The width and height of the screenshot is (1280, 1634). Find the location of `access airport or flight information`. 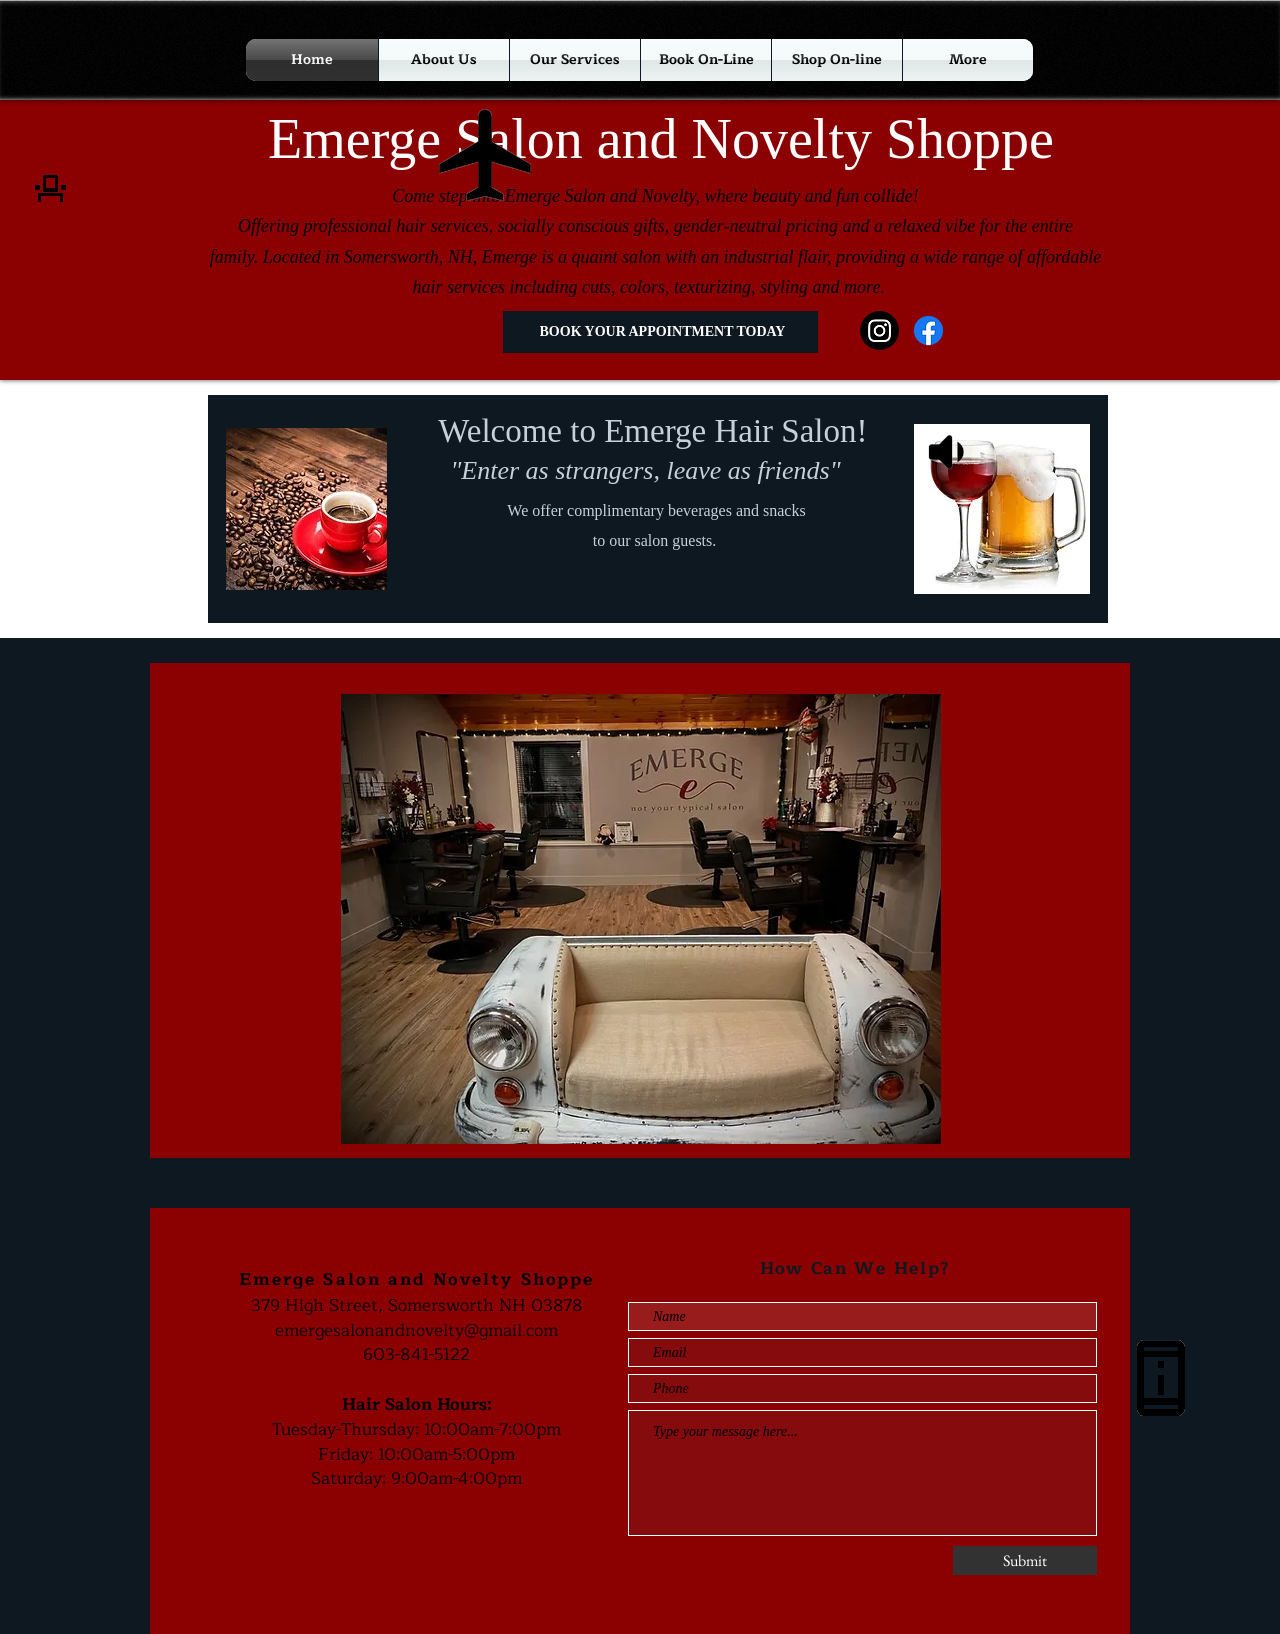

access airport or flight information is located at coordinates (485, 155).